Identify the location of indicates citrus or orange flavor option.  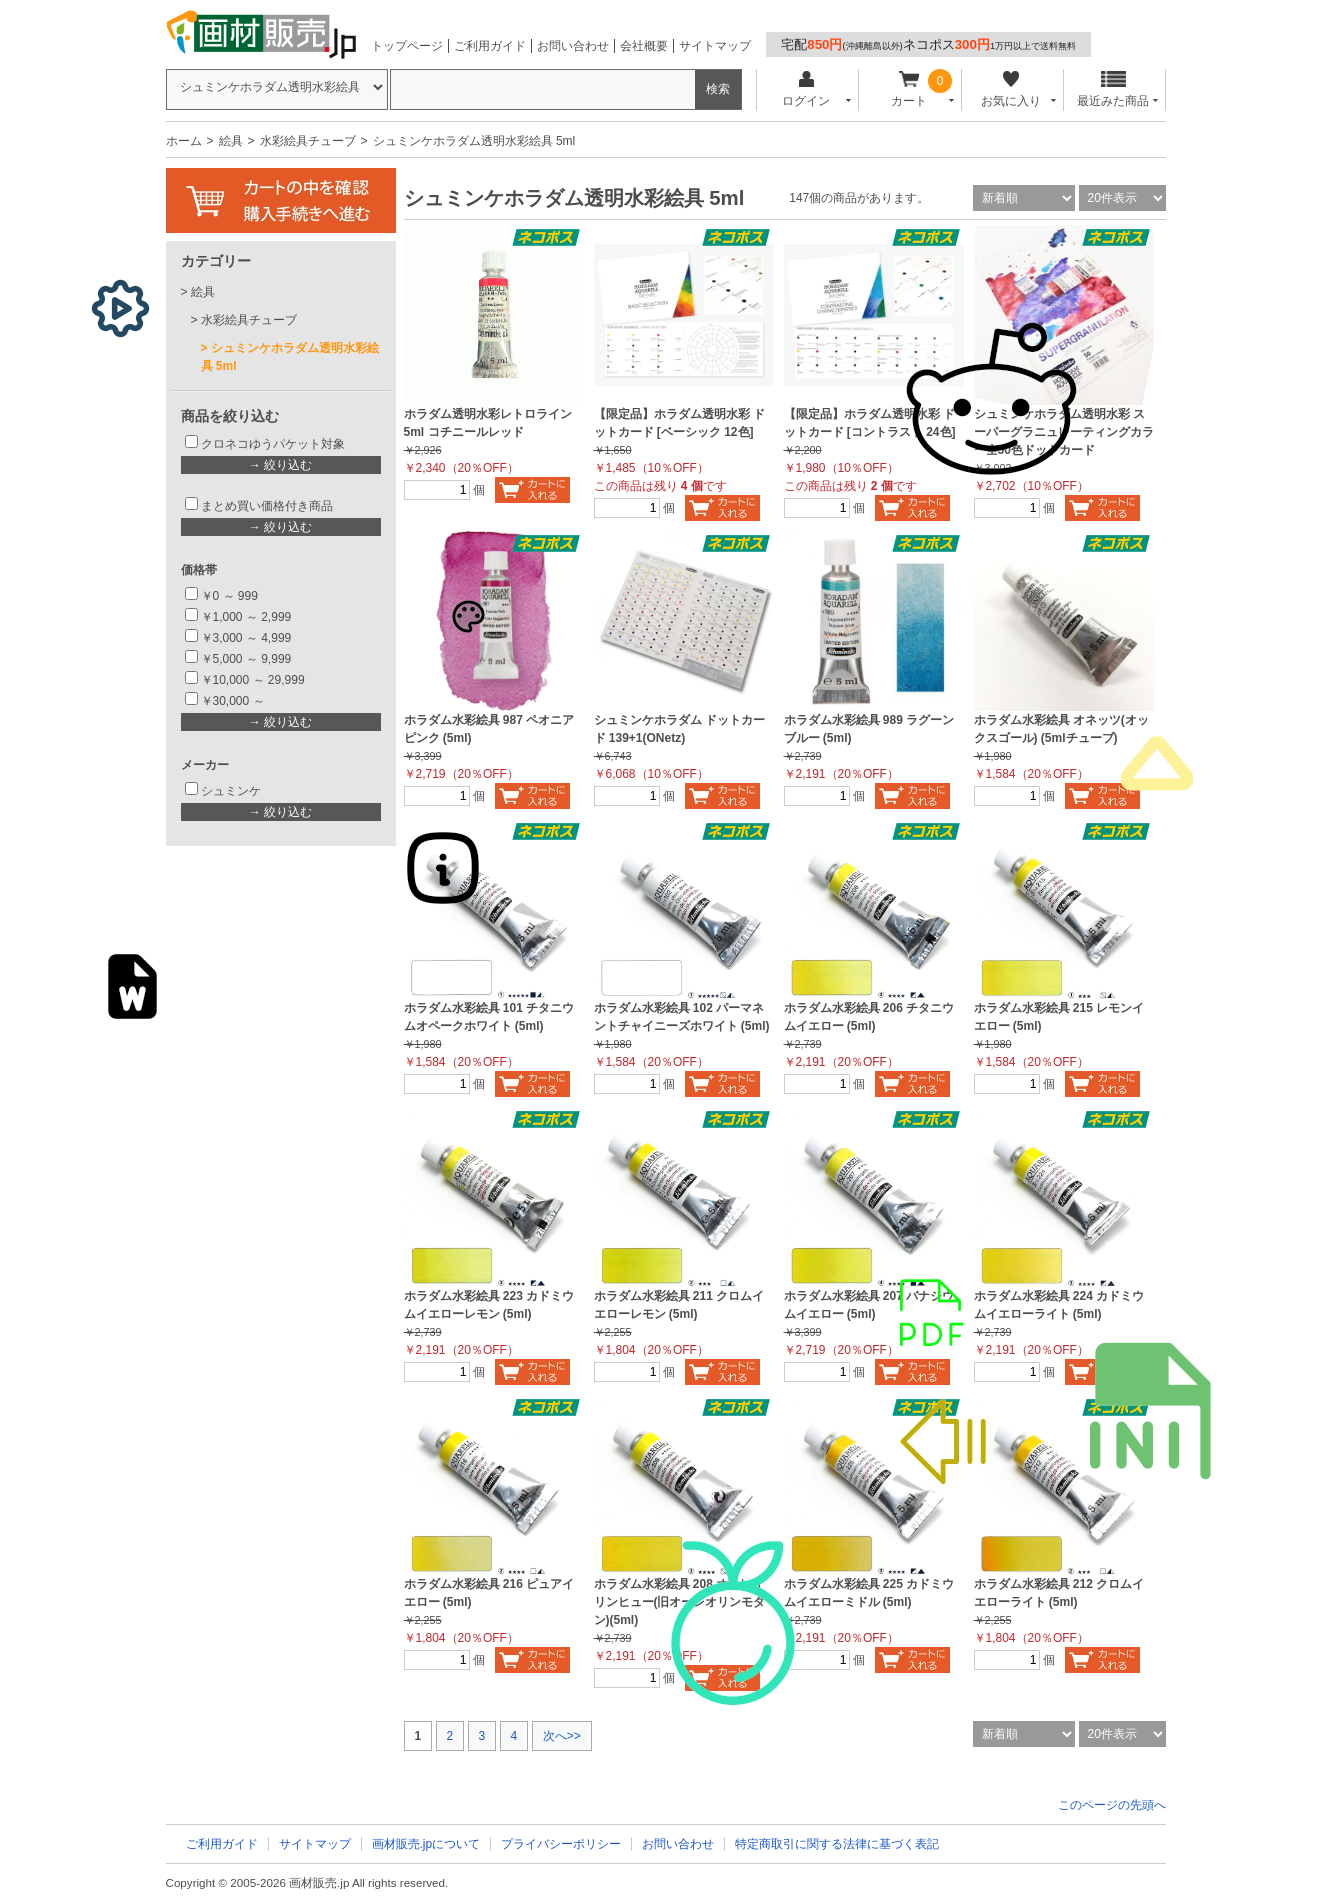
(733, 1626).